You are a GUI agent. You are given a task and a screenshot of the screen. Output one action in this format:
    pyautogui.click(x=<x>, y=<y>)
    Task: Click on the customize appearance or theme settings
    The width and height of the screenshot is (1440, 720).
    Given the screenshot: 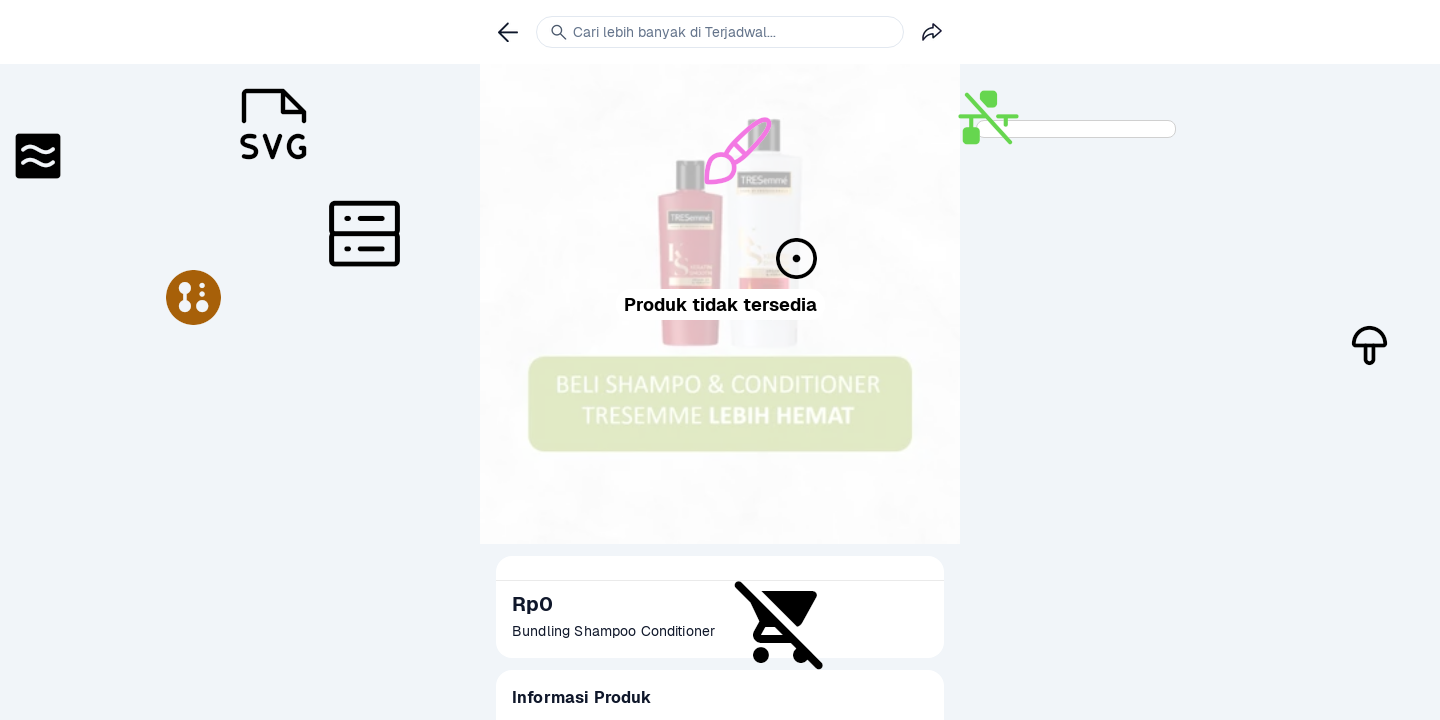 What is the action you would take?
    pyautogui.click(x=737, y=150)
    